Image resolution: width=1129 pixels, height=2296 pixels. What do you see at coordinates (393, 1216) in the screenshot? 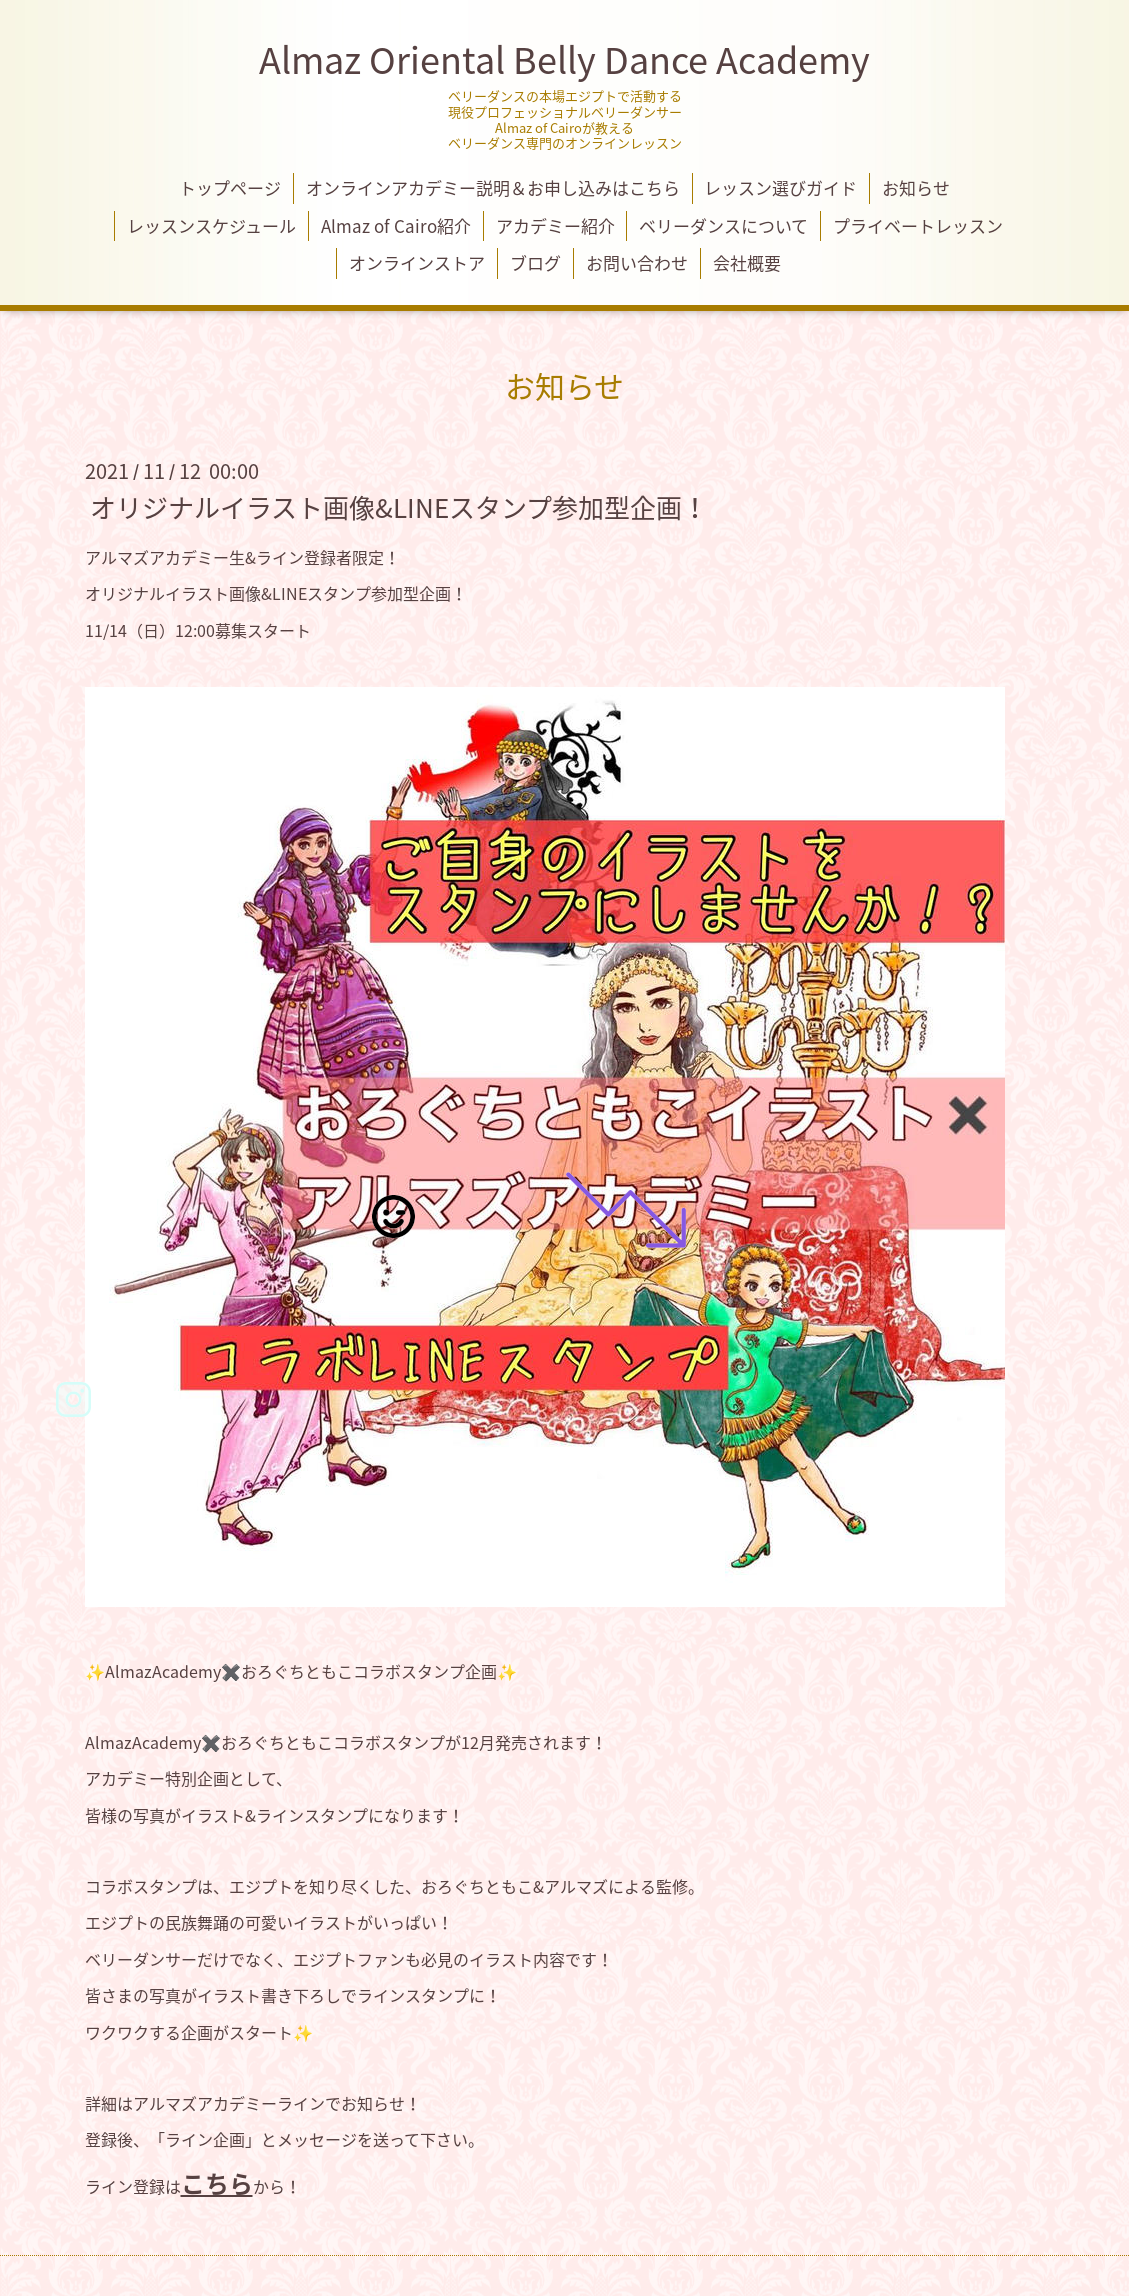
I see `insert a winking emoji into your message` at bounding box center [393, 1216].